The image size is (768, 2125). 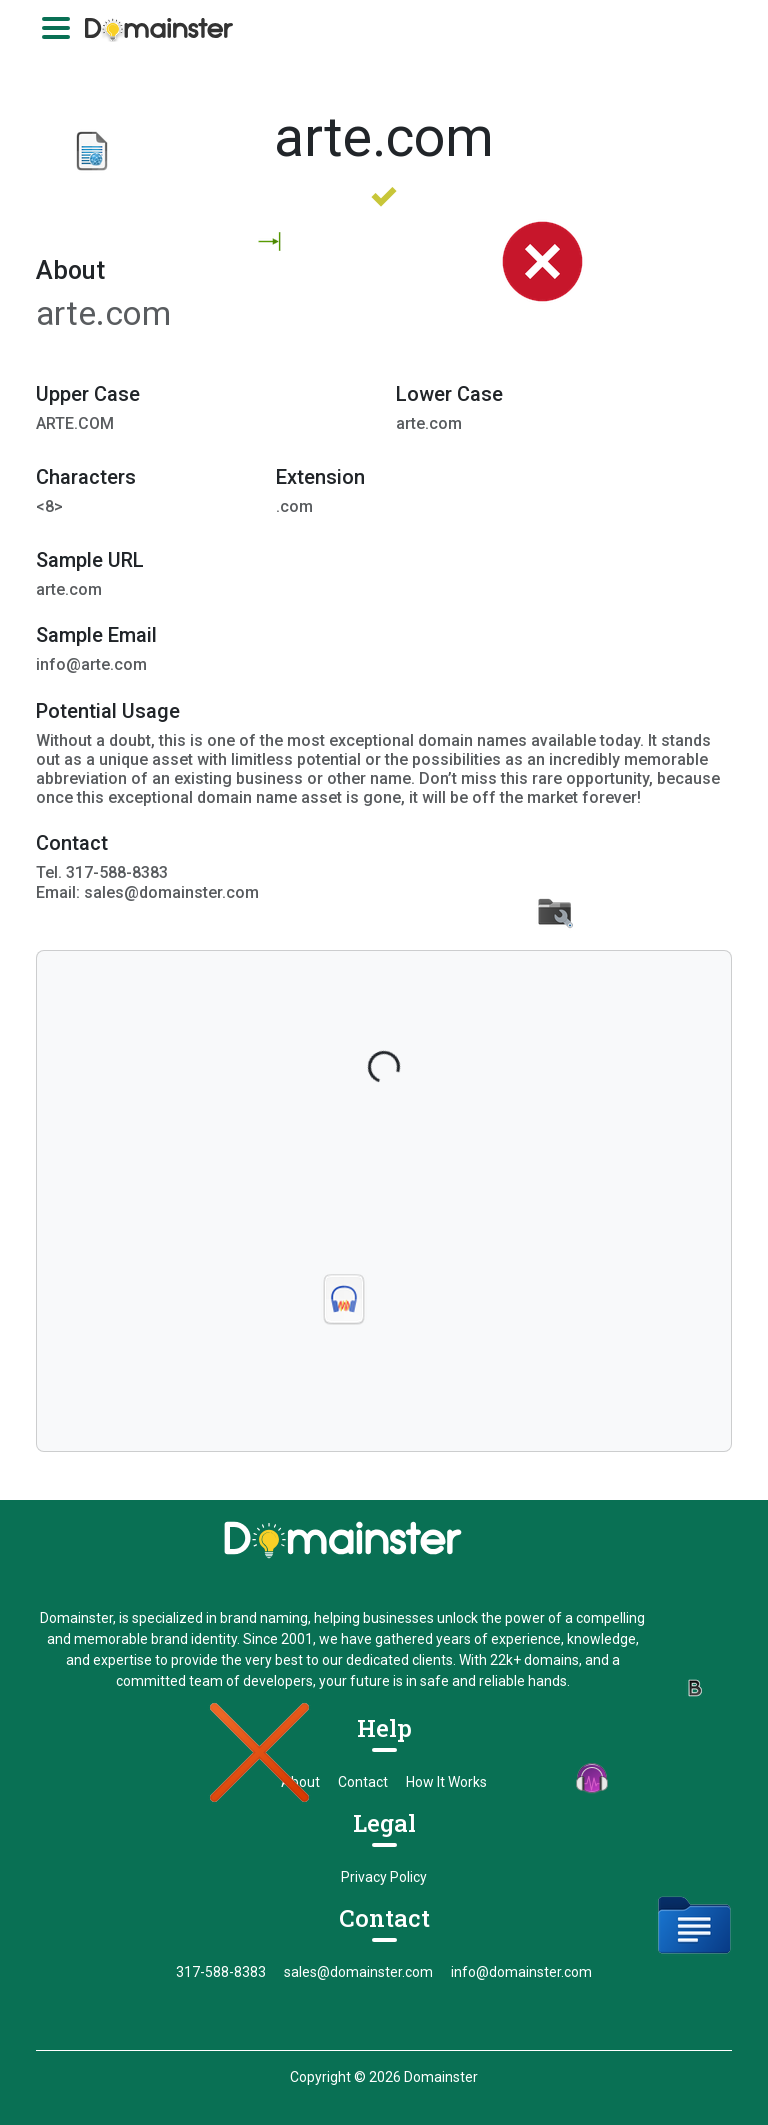 I want to click on delete or remove an item, so click(x=259, y=1752).